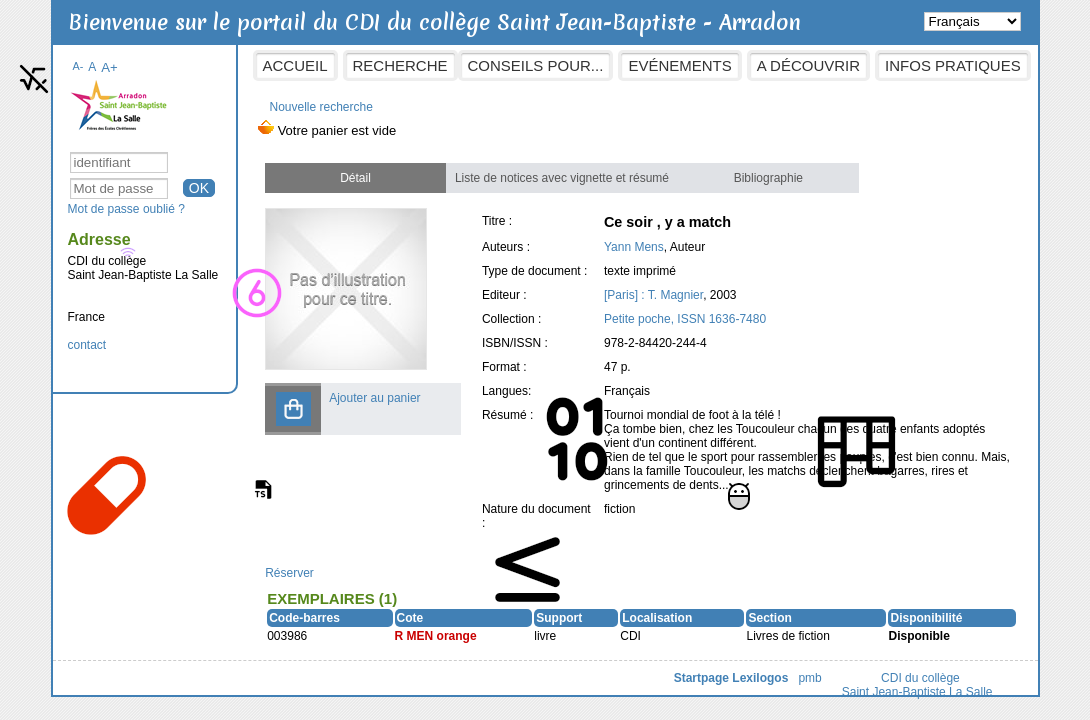  What do you see at coordinates (529, 571) in the screenshot?
I see `less than or equal to comparison operator` at bounding box center [529, 571].